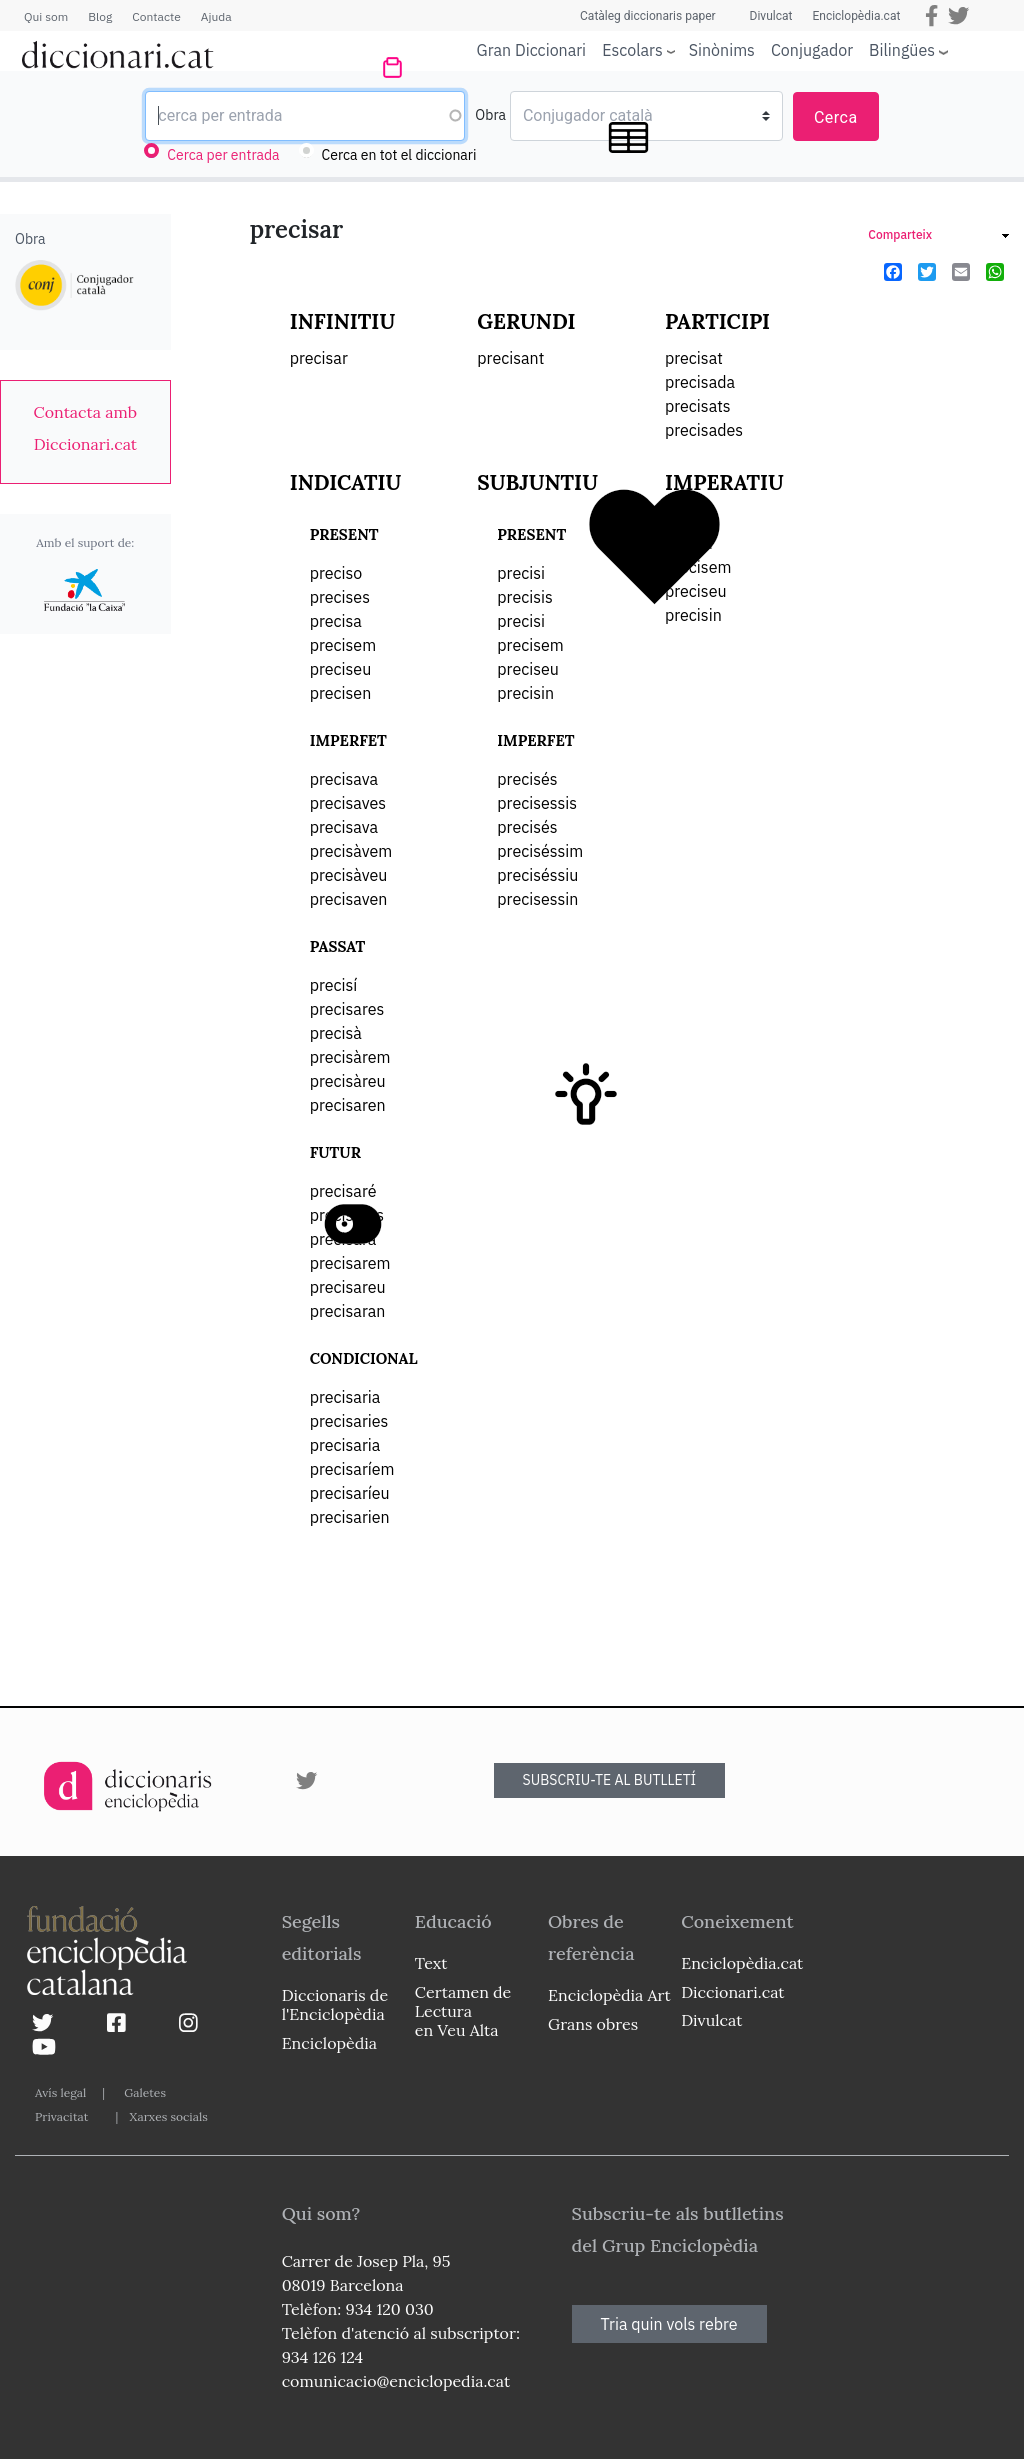 The image size is (1024, 2460). I want to click on view data in table format, so click(628, 137).